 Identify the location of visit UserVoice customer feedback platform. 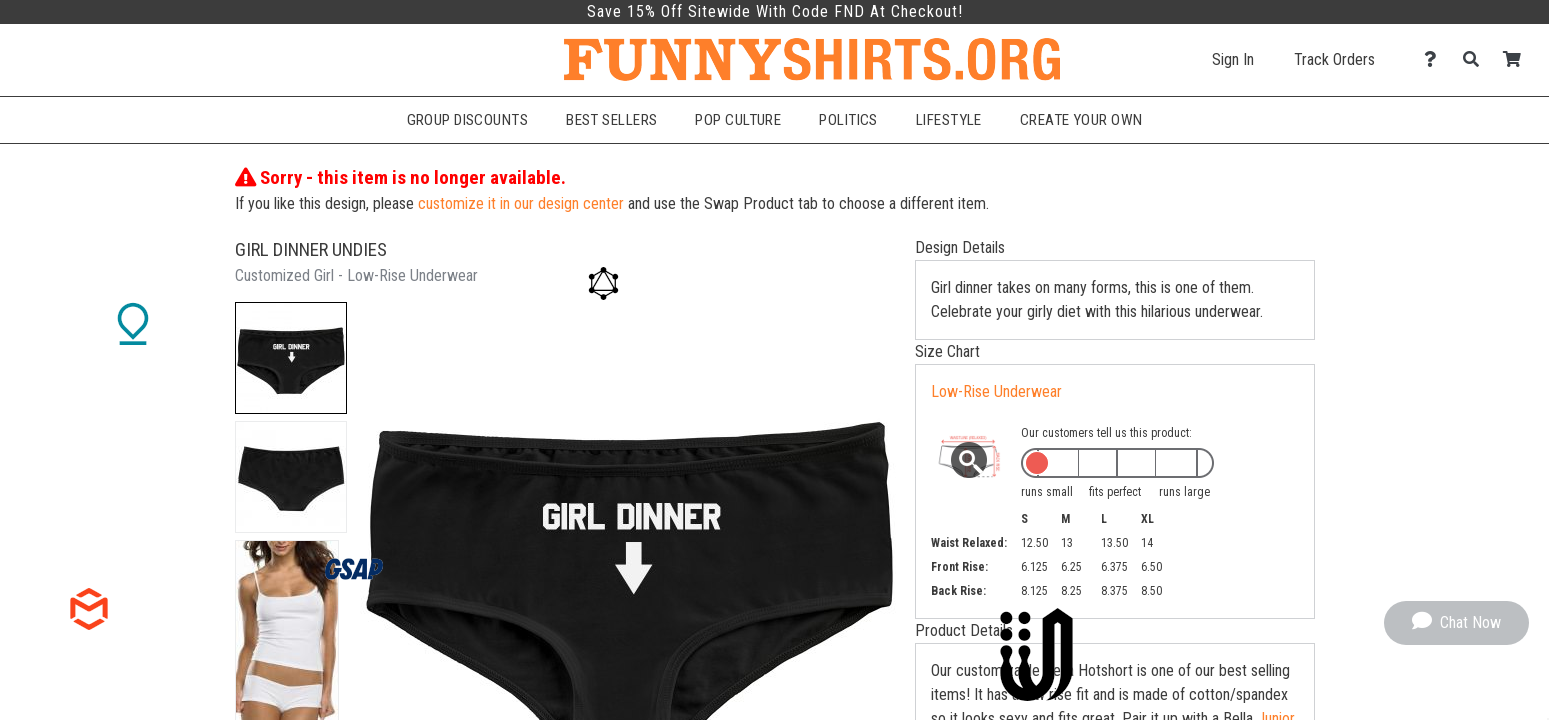
(1036, 654).